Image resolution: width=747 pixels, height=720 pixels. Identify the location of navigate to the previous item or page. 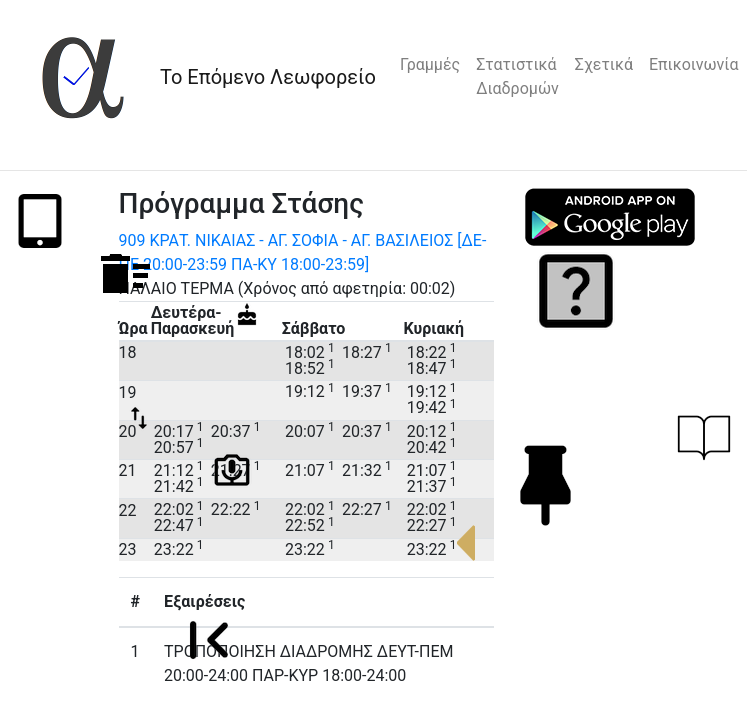
(466, 543).